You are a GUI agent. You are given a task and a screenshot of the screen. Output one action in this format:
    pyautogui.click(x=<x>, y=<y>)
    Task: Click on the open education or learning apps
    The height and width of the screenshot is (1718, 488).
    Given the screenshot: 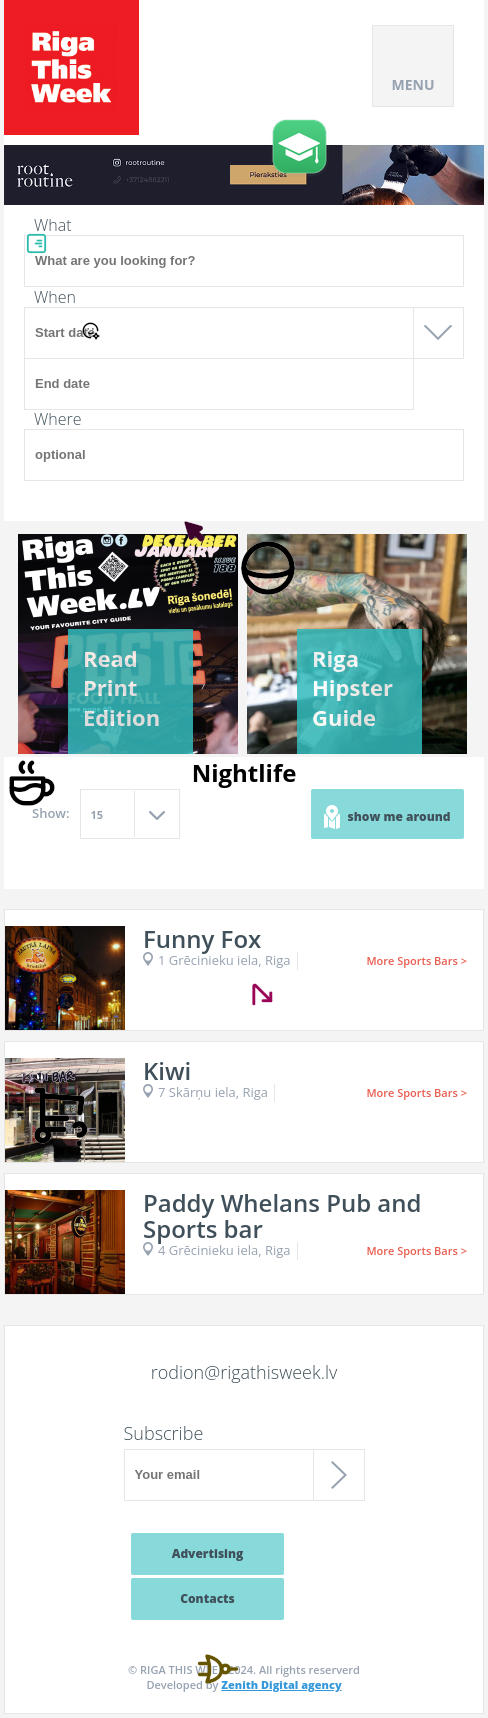 What is the action you would take?
    pyautogui.click(x=299, y=146)
    